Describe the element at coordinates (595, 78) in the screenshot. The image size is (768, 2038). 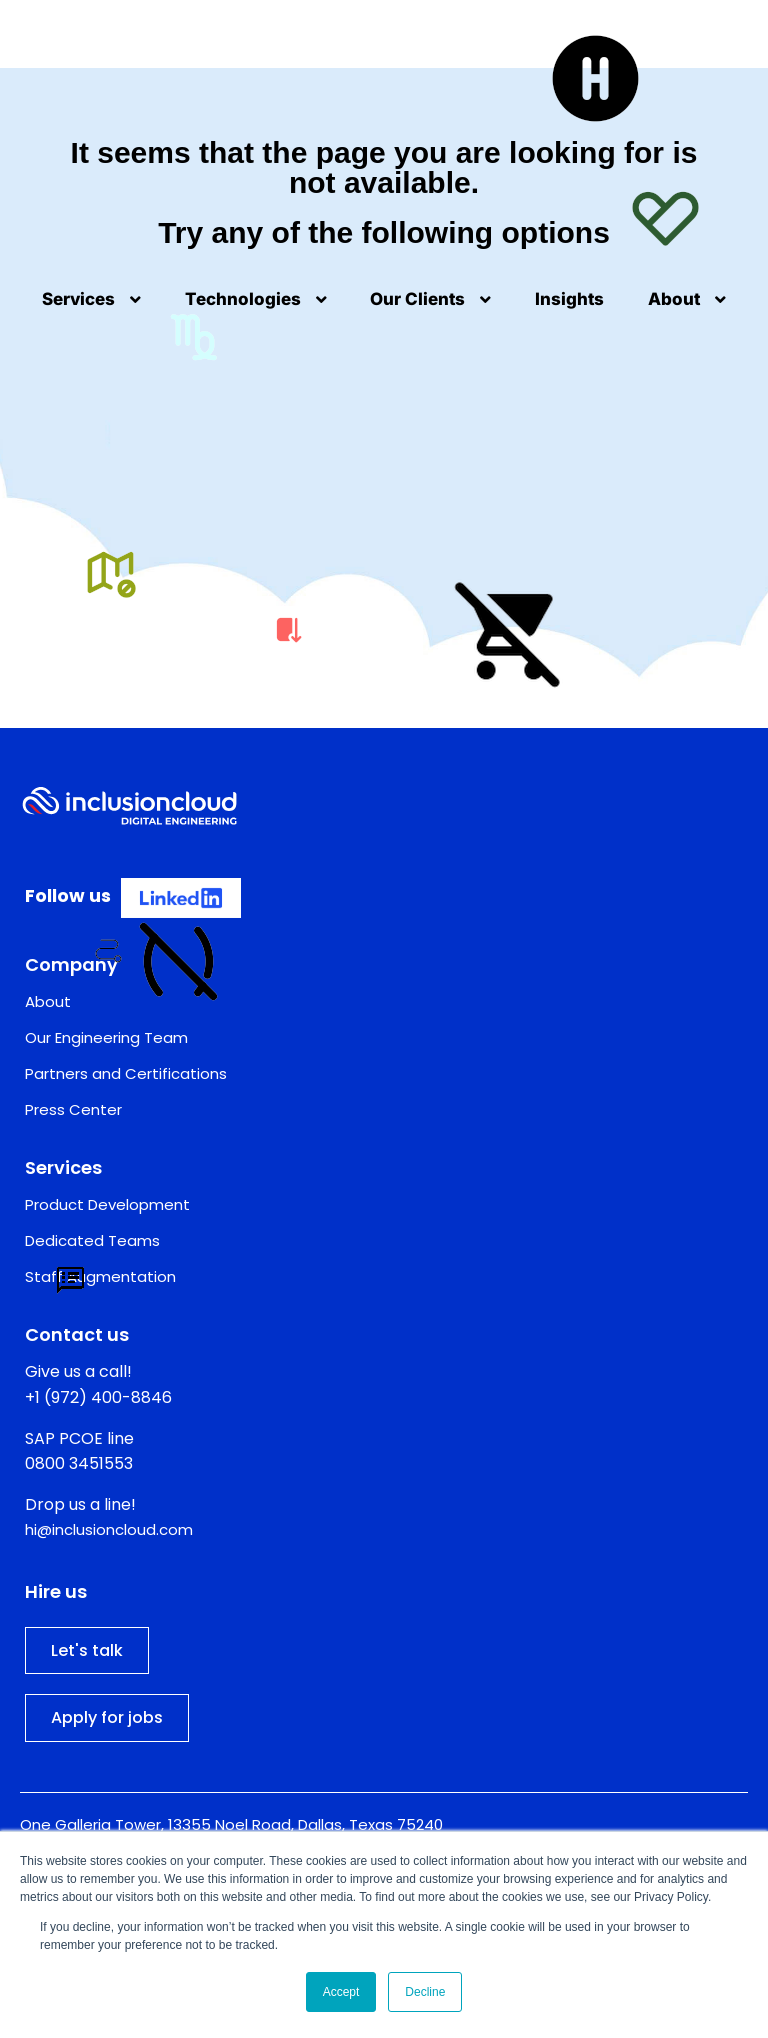
I see `find nearby hospitals or medical facilities` at that location.